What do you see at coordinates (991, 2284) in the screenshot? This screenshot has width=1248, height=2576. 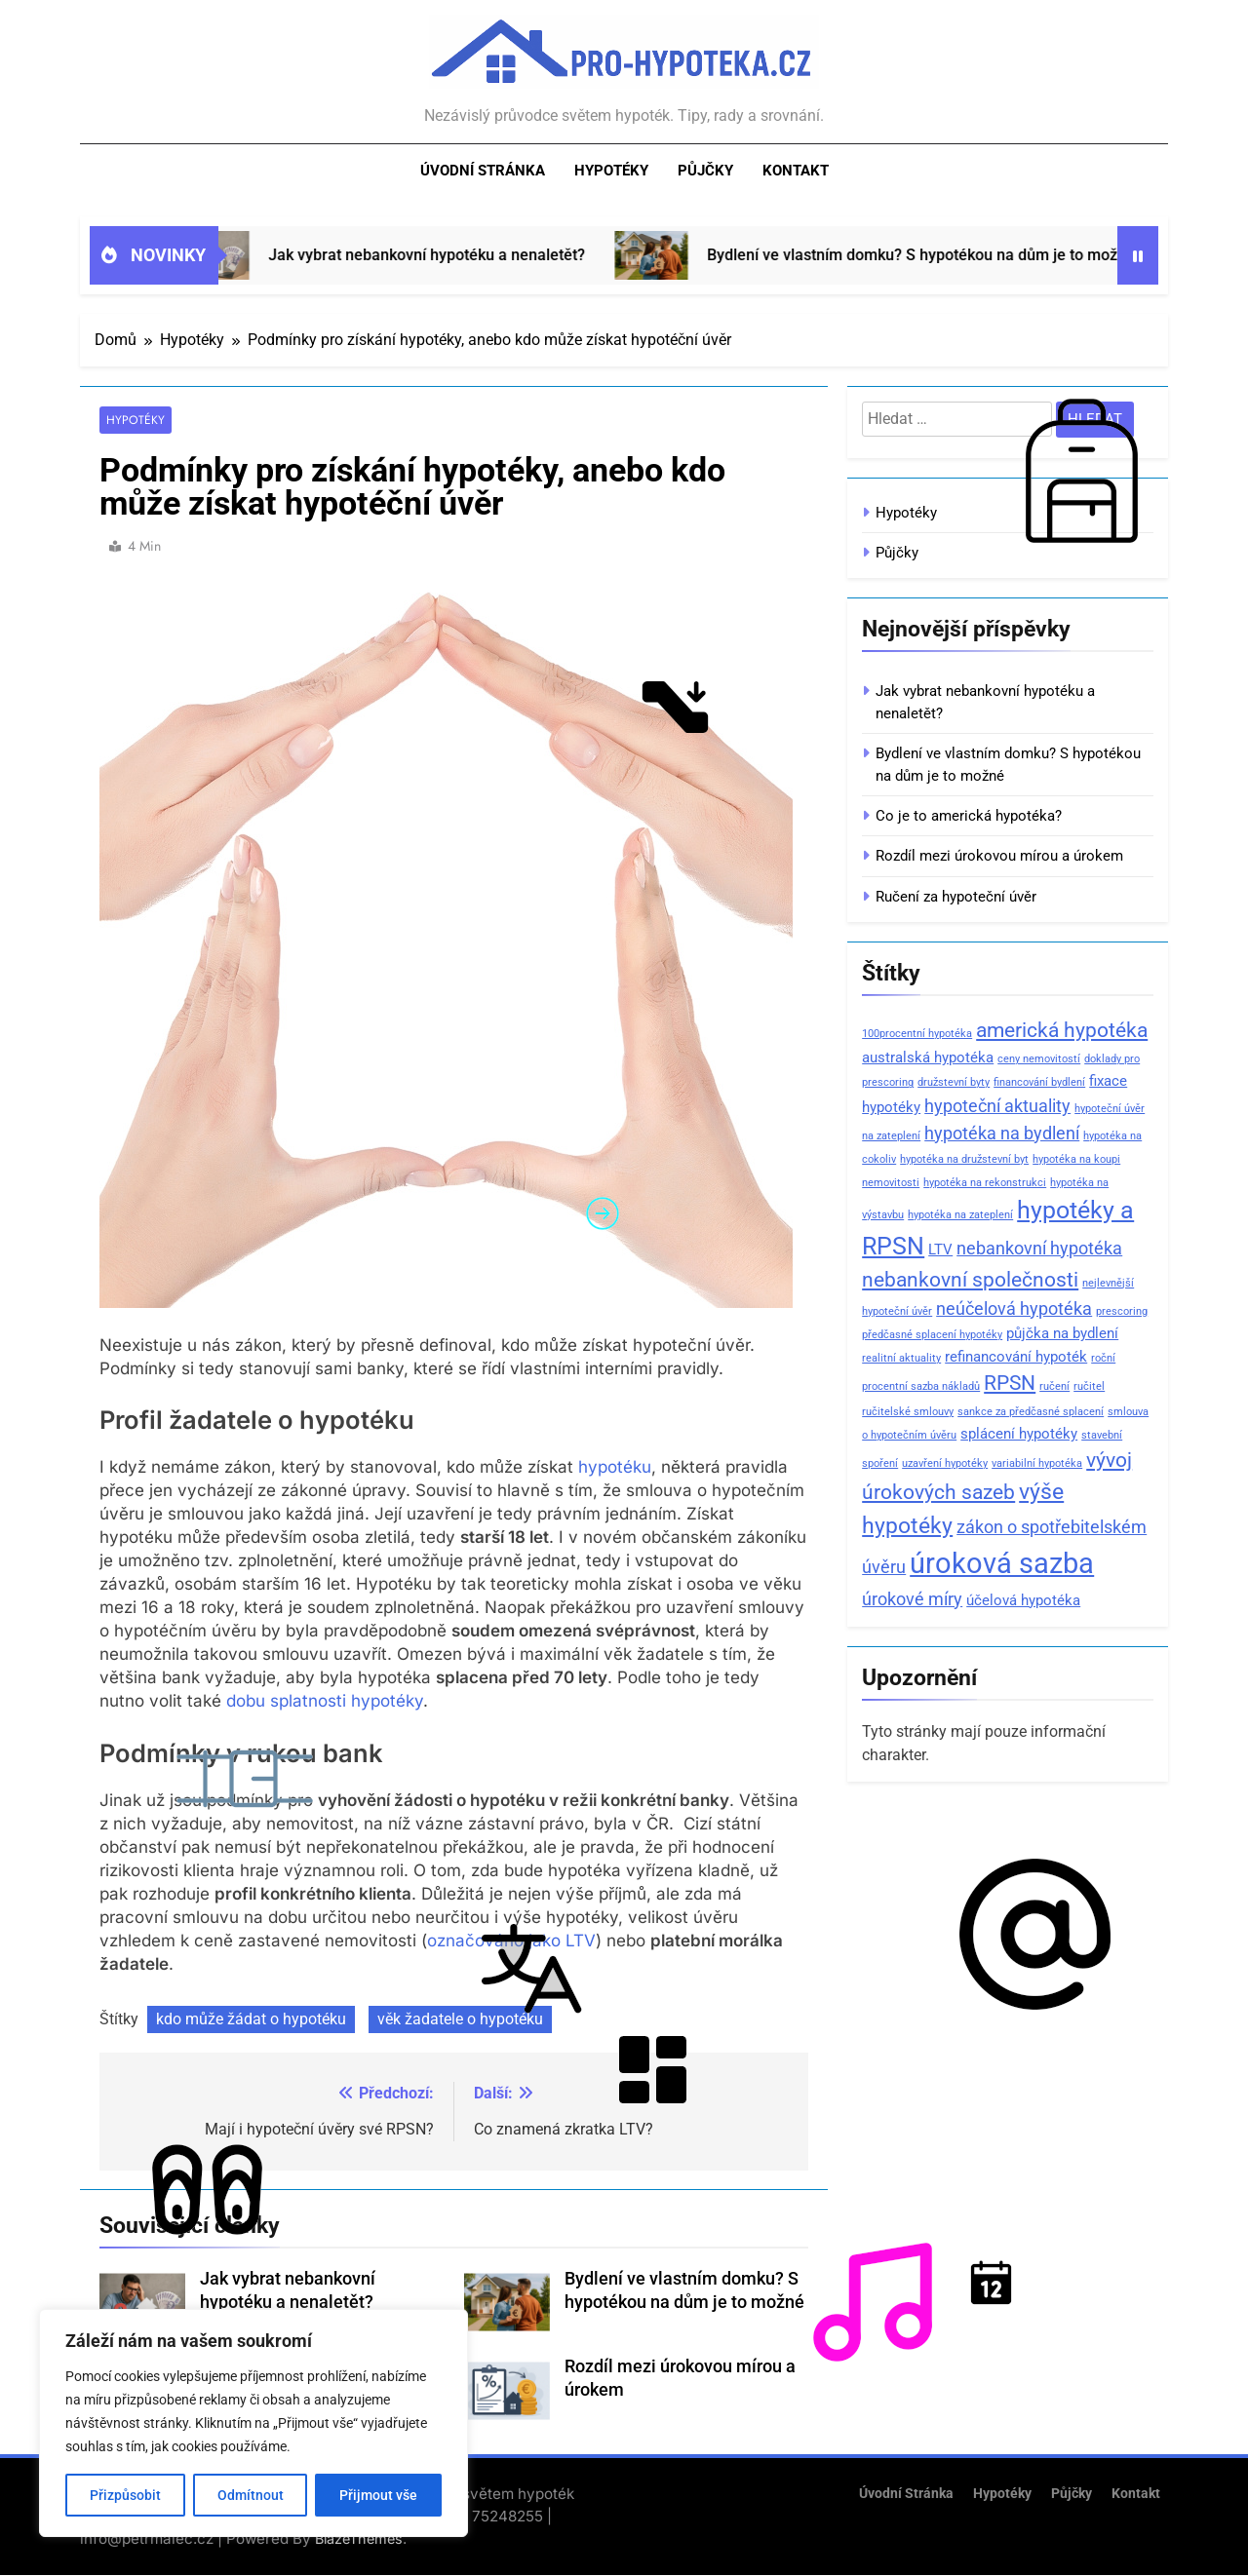 I see `open calendar or date picker` at bounding box center [991, 2284].